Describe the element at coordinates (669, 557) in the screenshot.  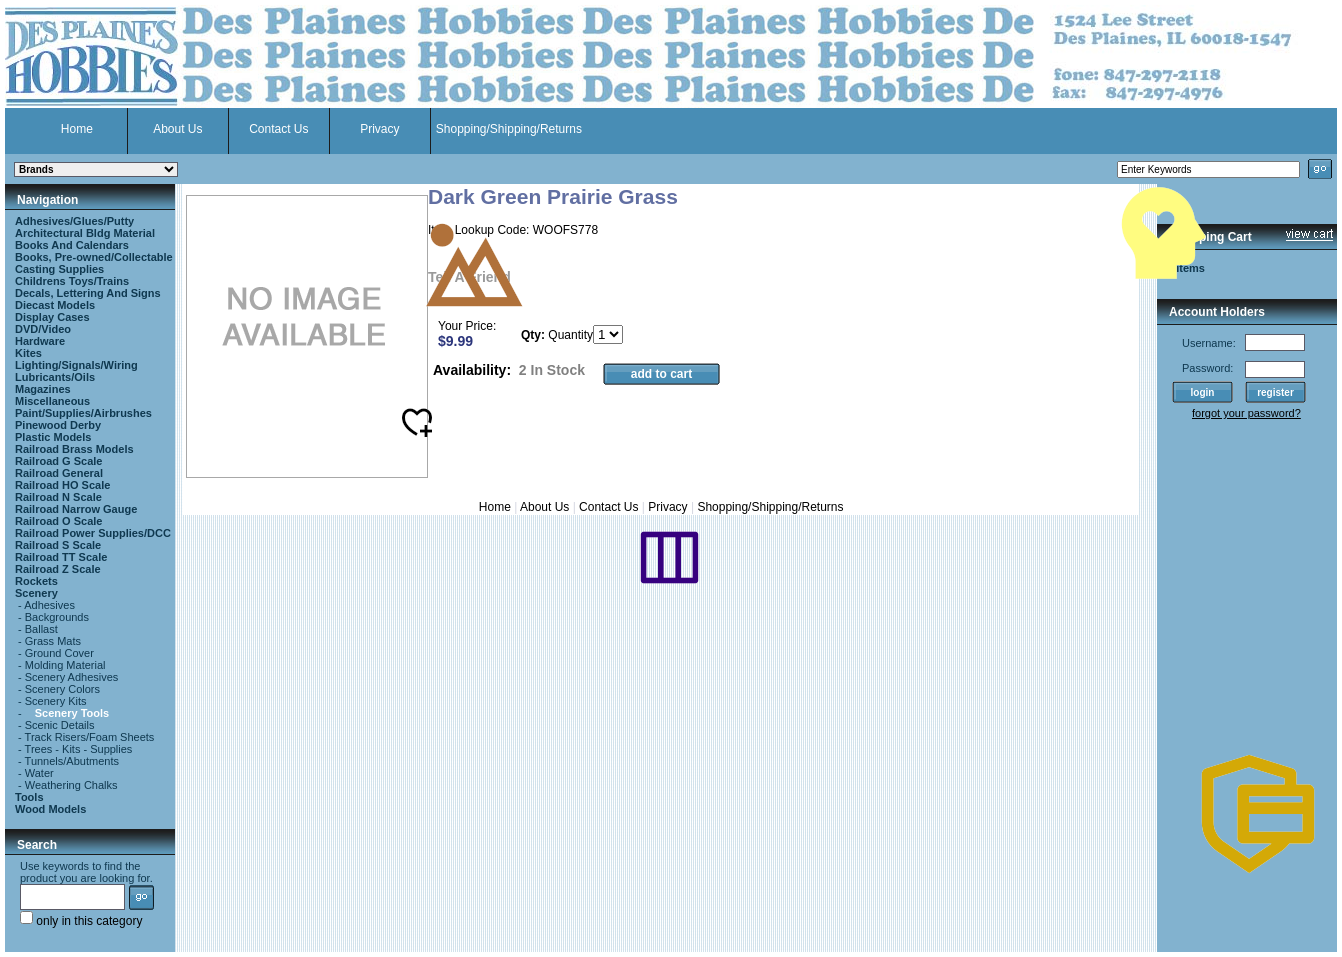
I see `switch to kanban board view` at that location.